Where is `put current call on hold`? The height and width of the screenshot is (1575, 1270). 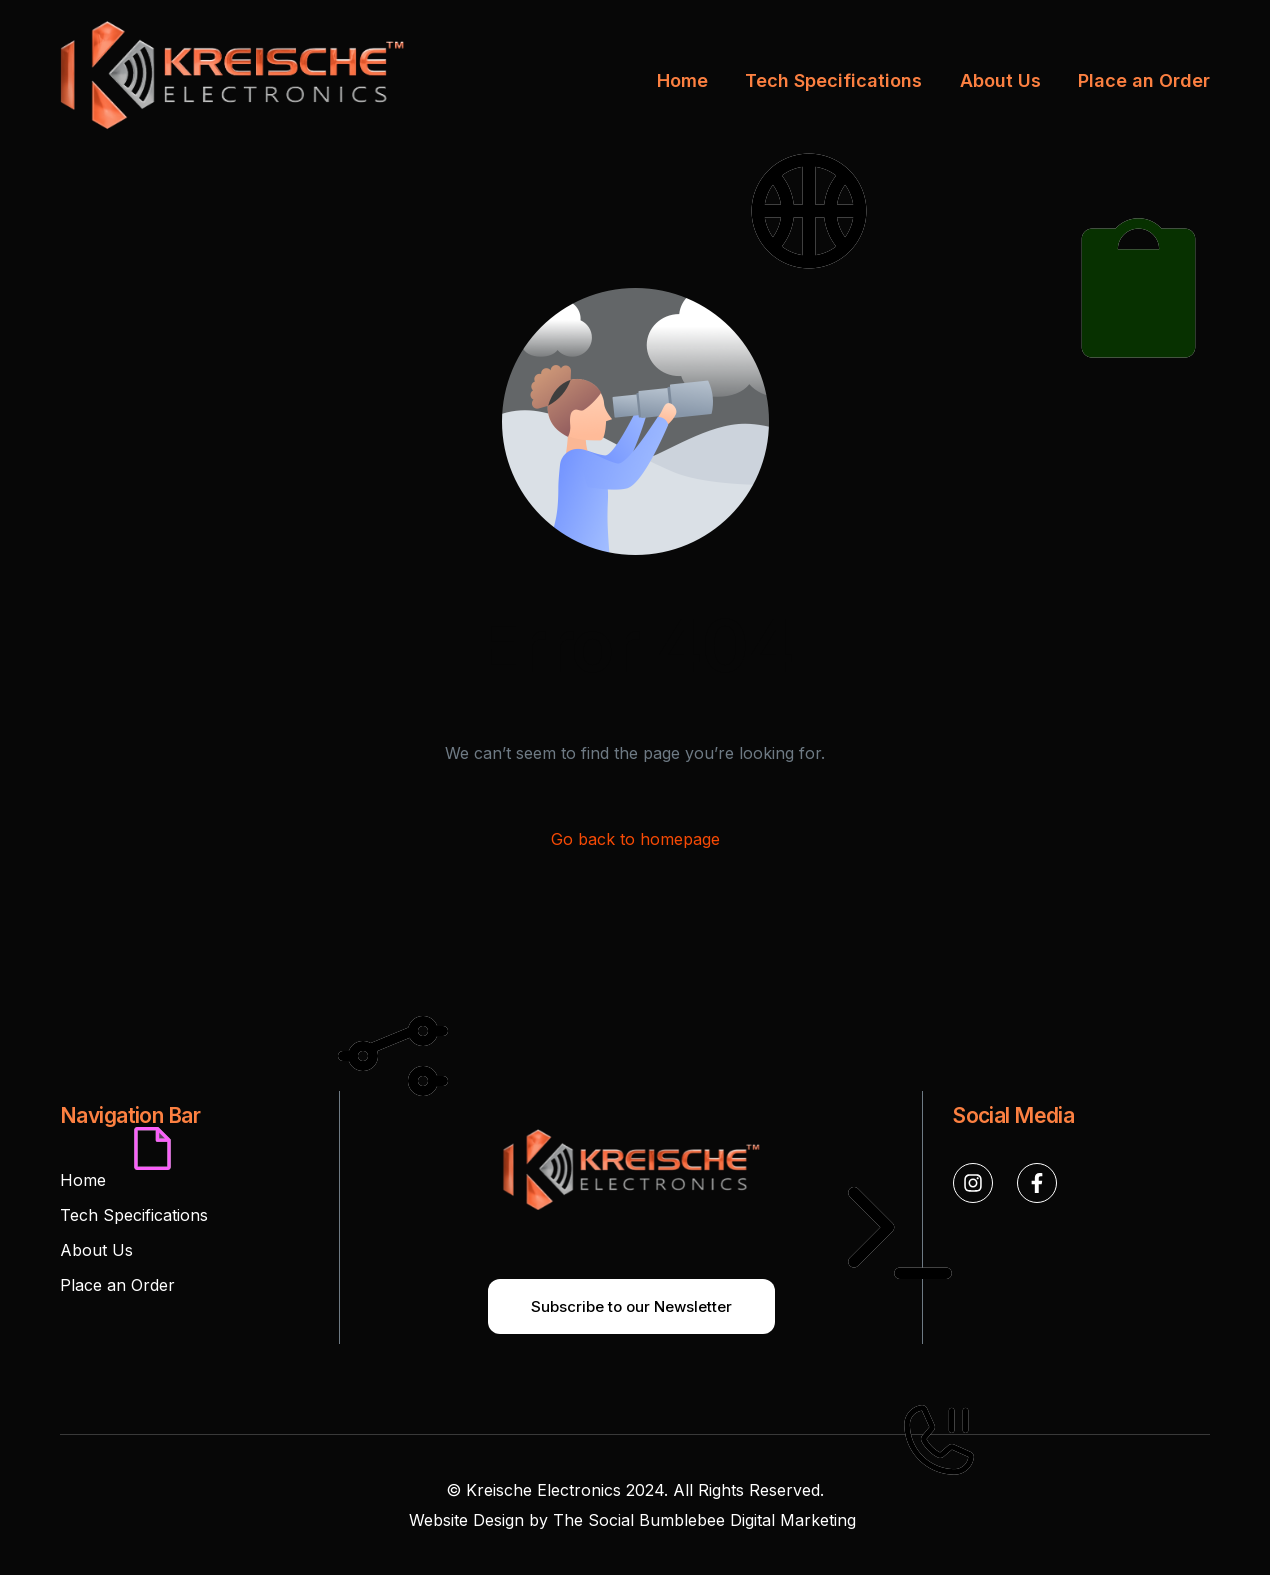 put current call on hold is located at coordinates (940, 1438).